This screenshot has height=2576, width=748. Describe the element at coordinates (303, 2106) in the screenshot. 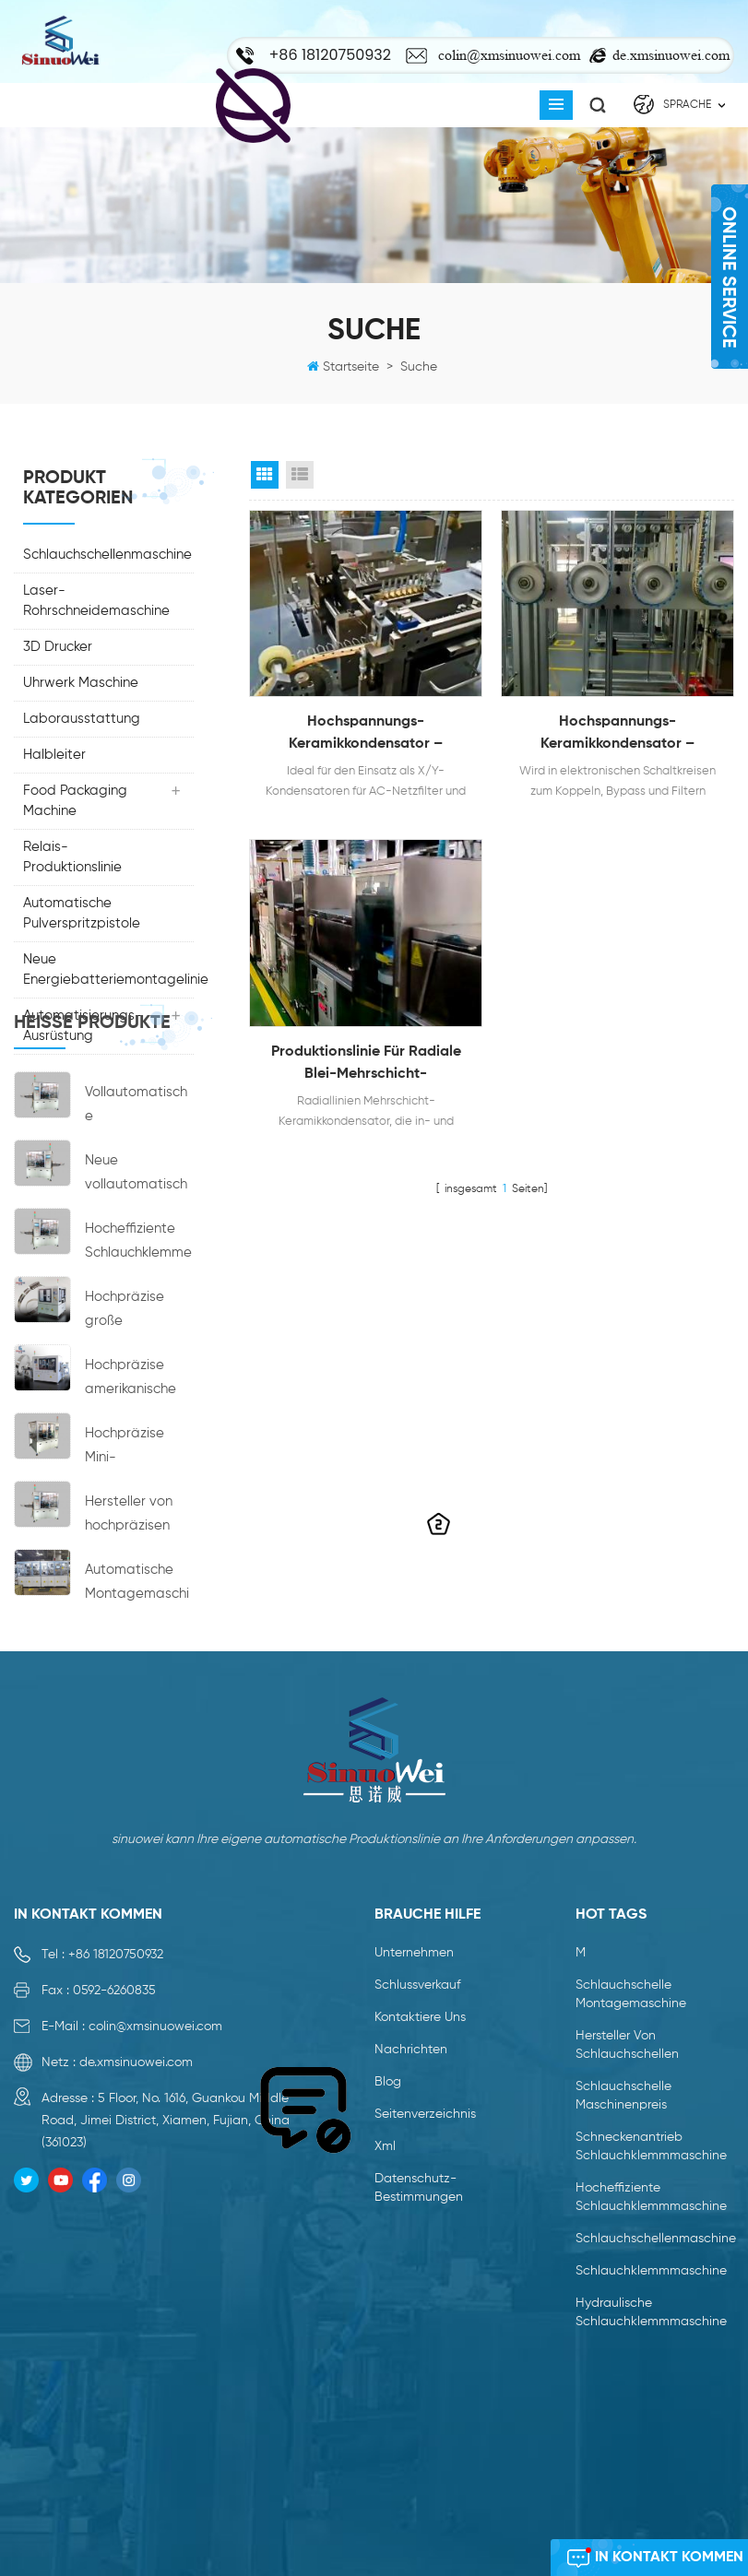

I see `cancel or delete a message` at that location.